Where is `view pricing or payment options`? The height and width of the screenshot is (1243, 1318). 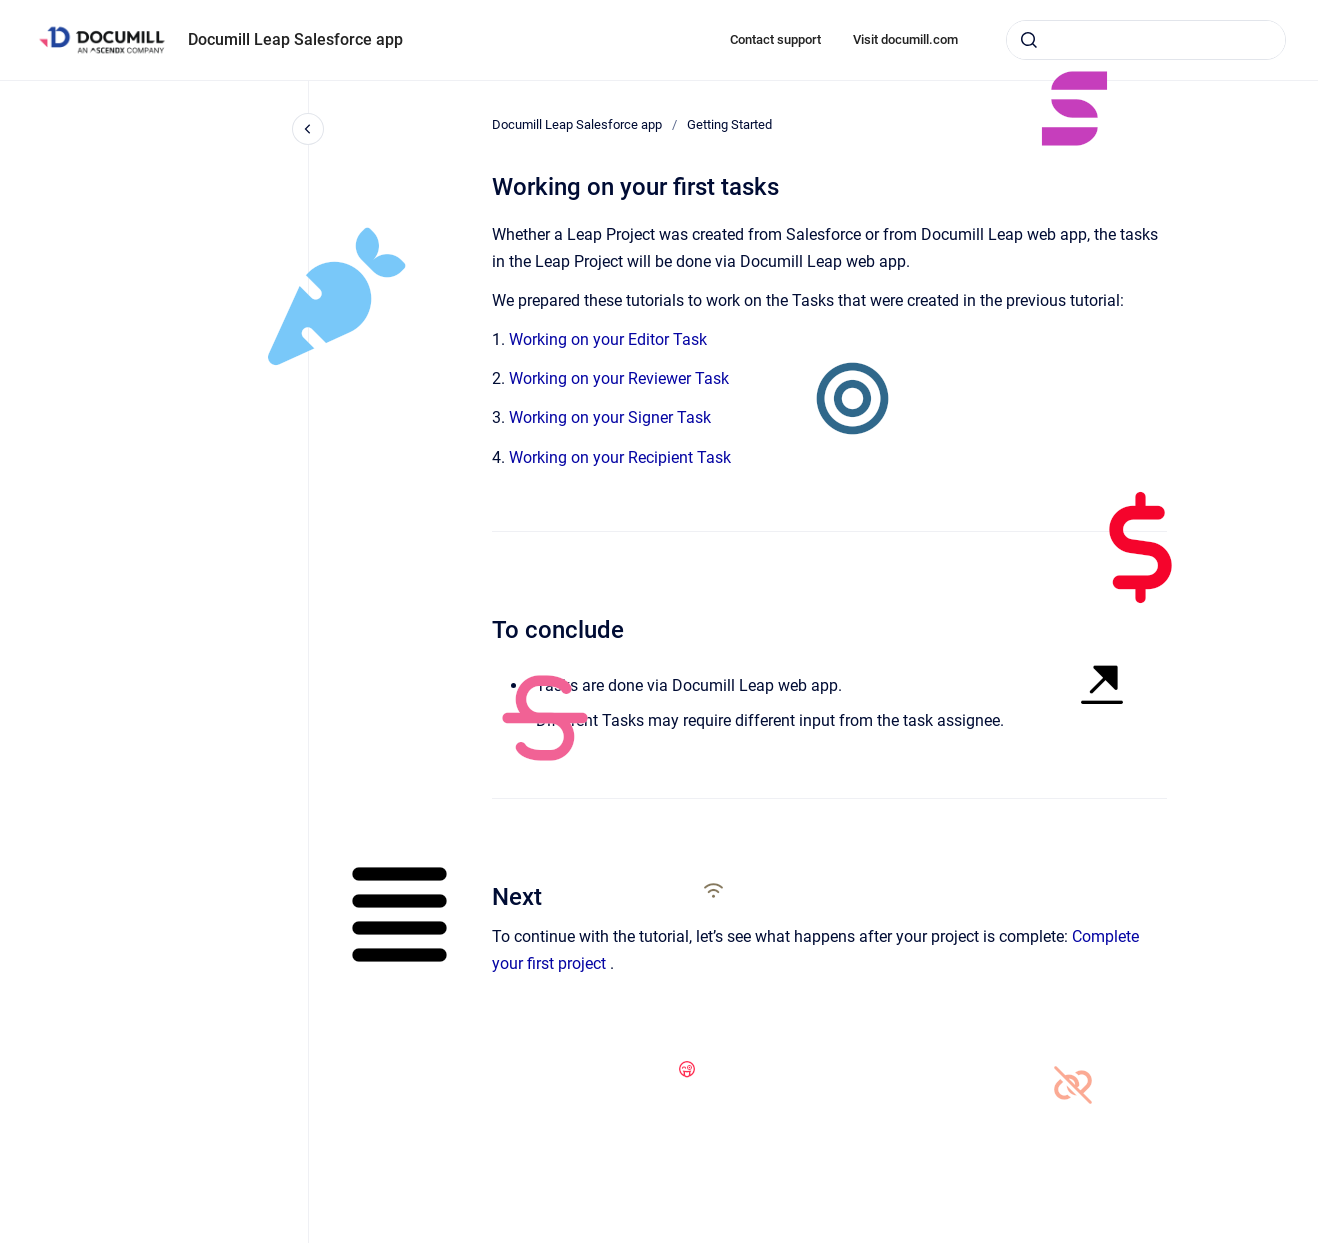
view pricing or payment options is located at coordinates (1140, 547).